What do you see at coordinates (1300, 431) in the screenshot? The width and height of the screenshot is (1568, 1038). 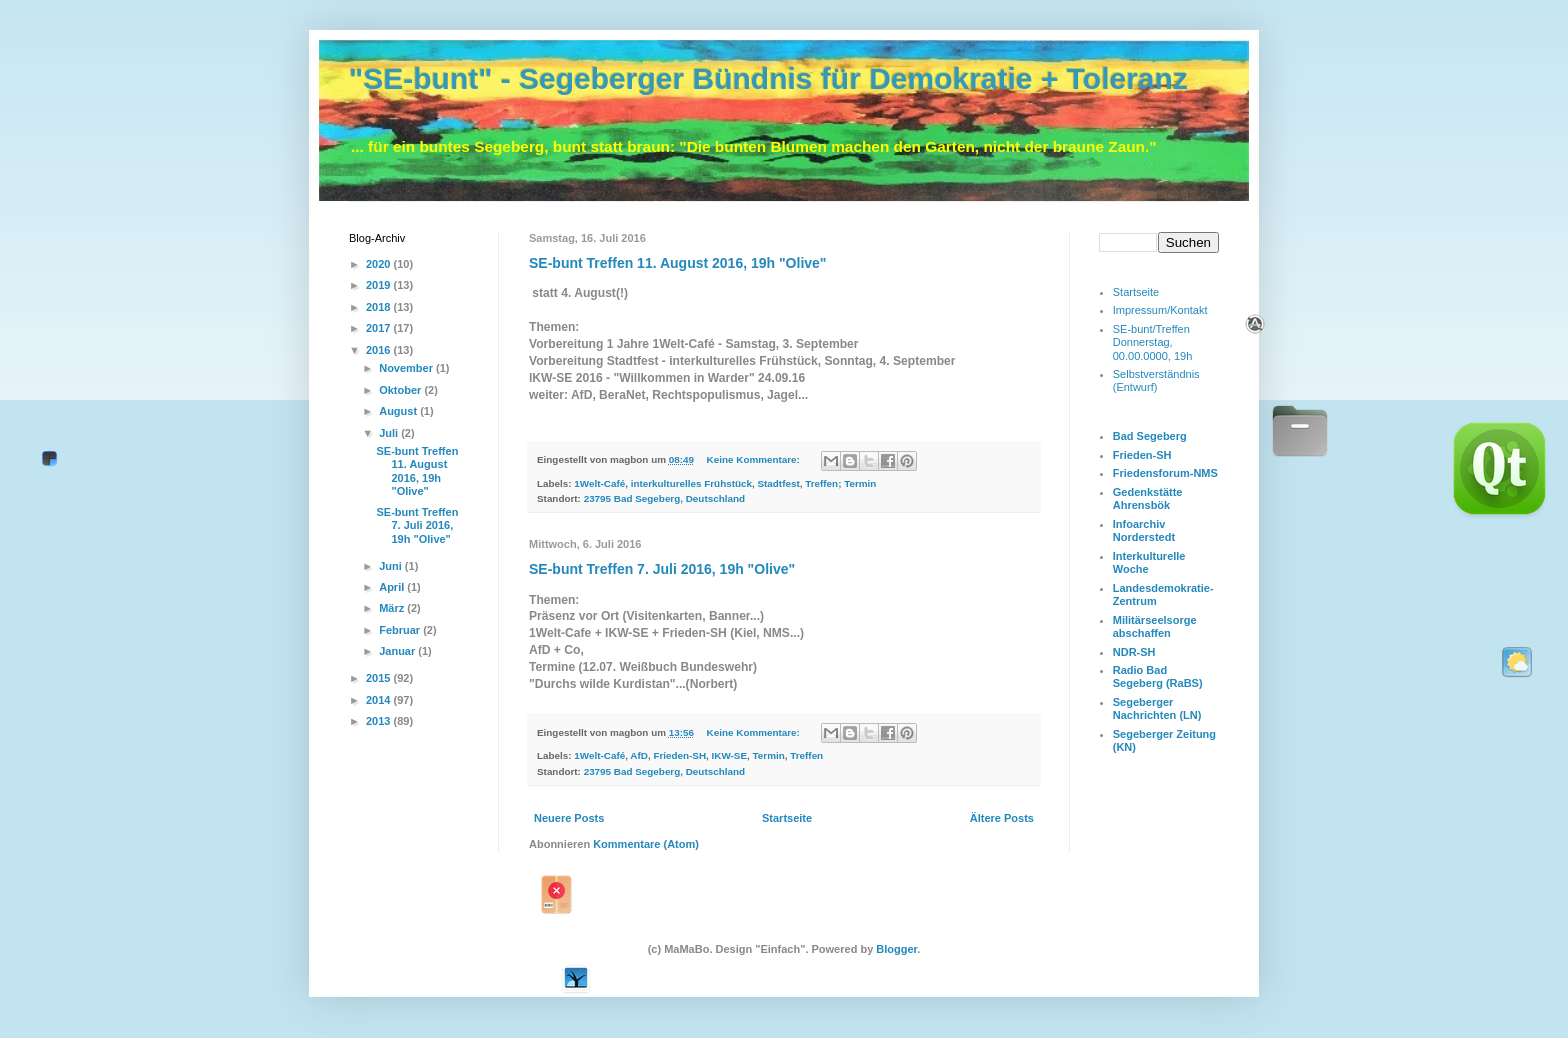 I see `open the file manager` at bounding box center [1300, 431].